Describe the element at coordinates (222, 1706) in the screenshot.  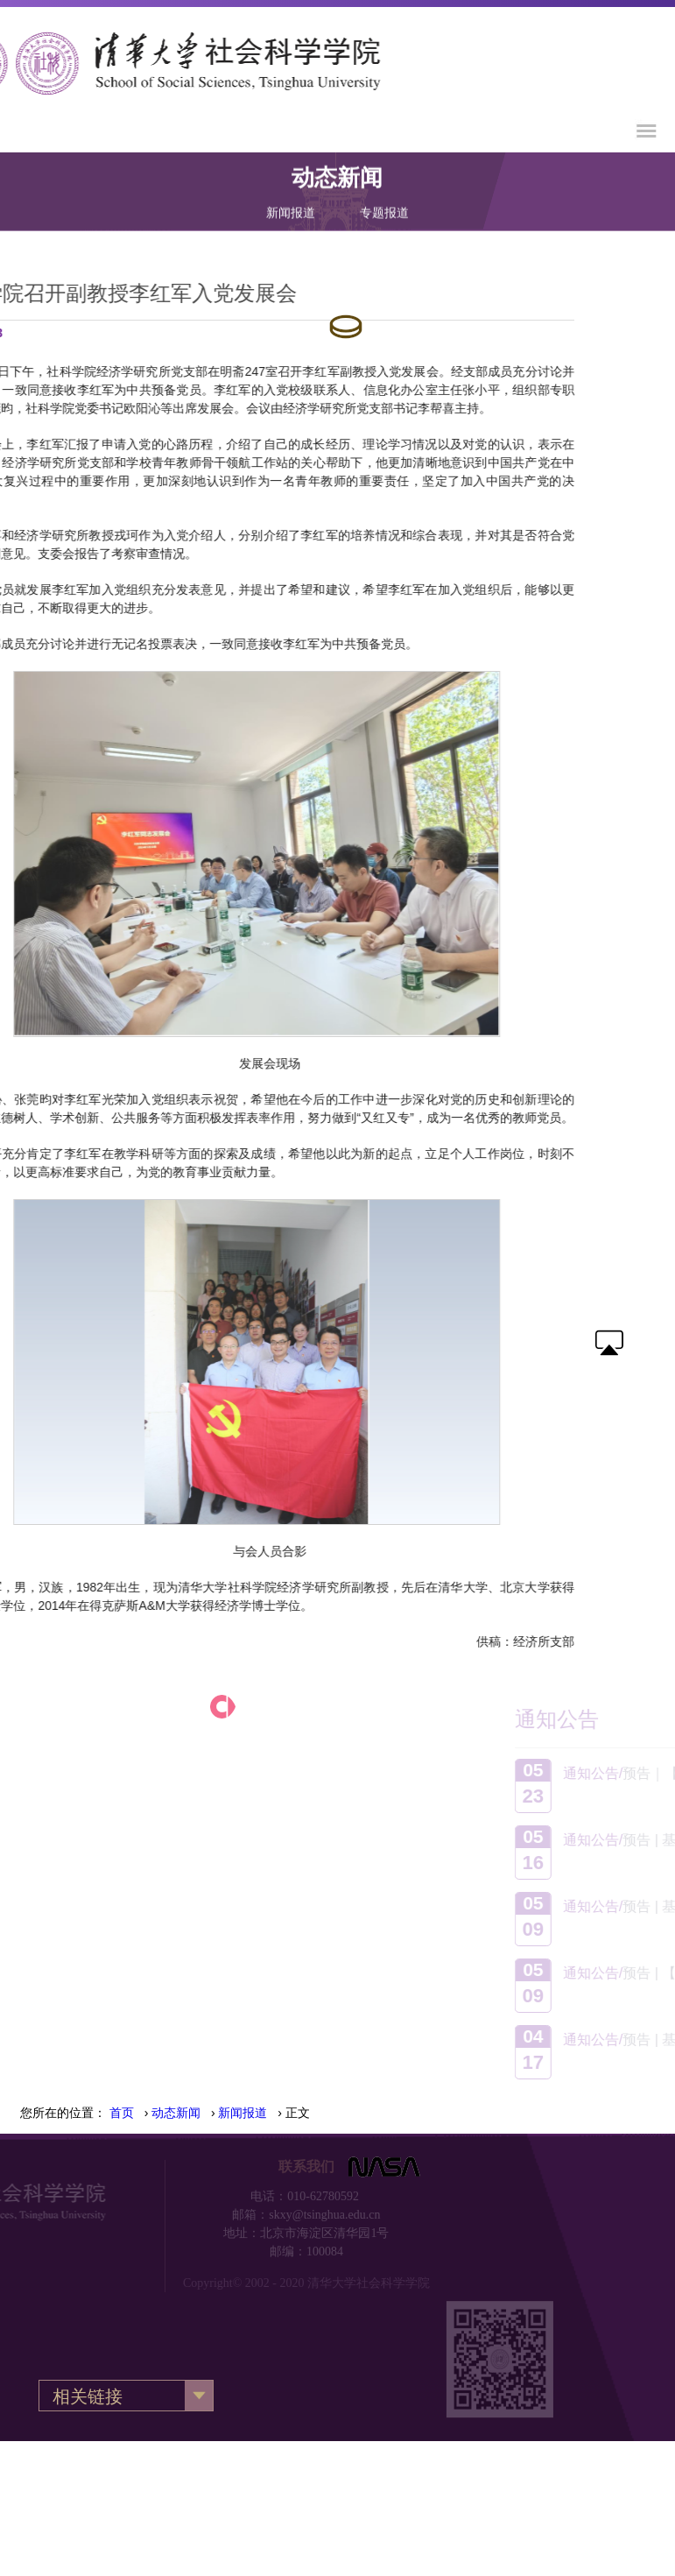
I see `smart brand logo` at that location.